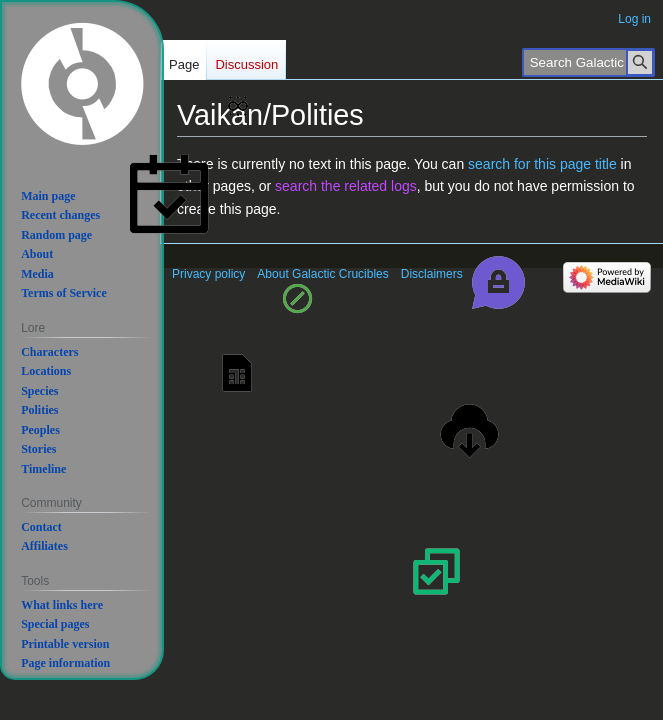 The width and height of the screenshot is (663, 720). What do you see at coordinates (237, 373) in the screenshot?
I see `manage sim card settings` at bounding box center [237, 373].